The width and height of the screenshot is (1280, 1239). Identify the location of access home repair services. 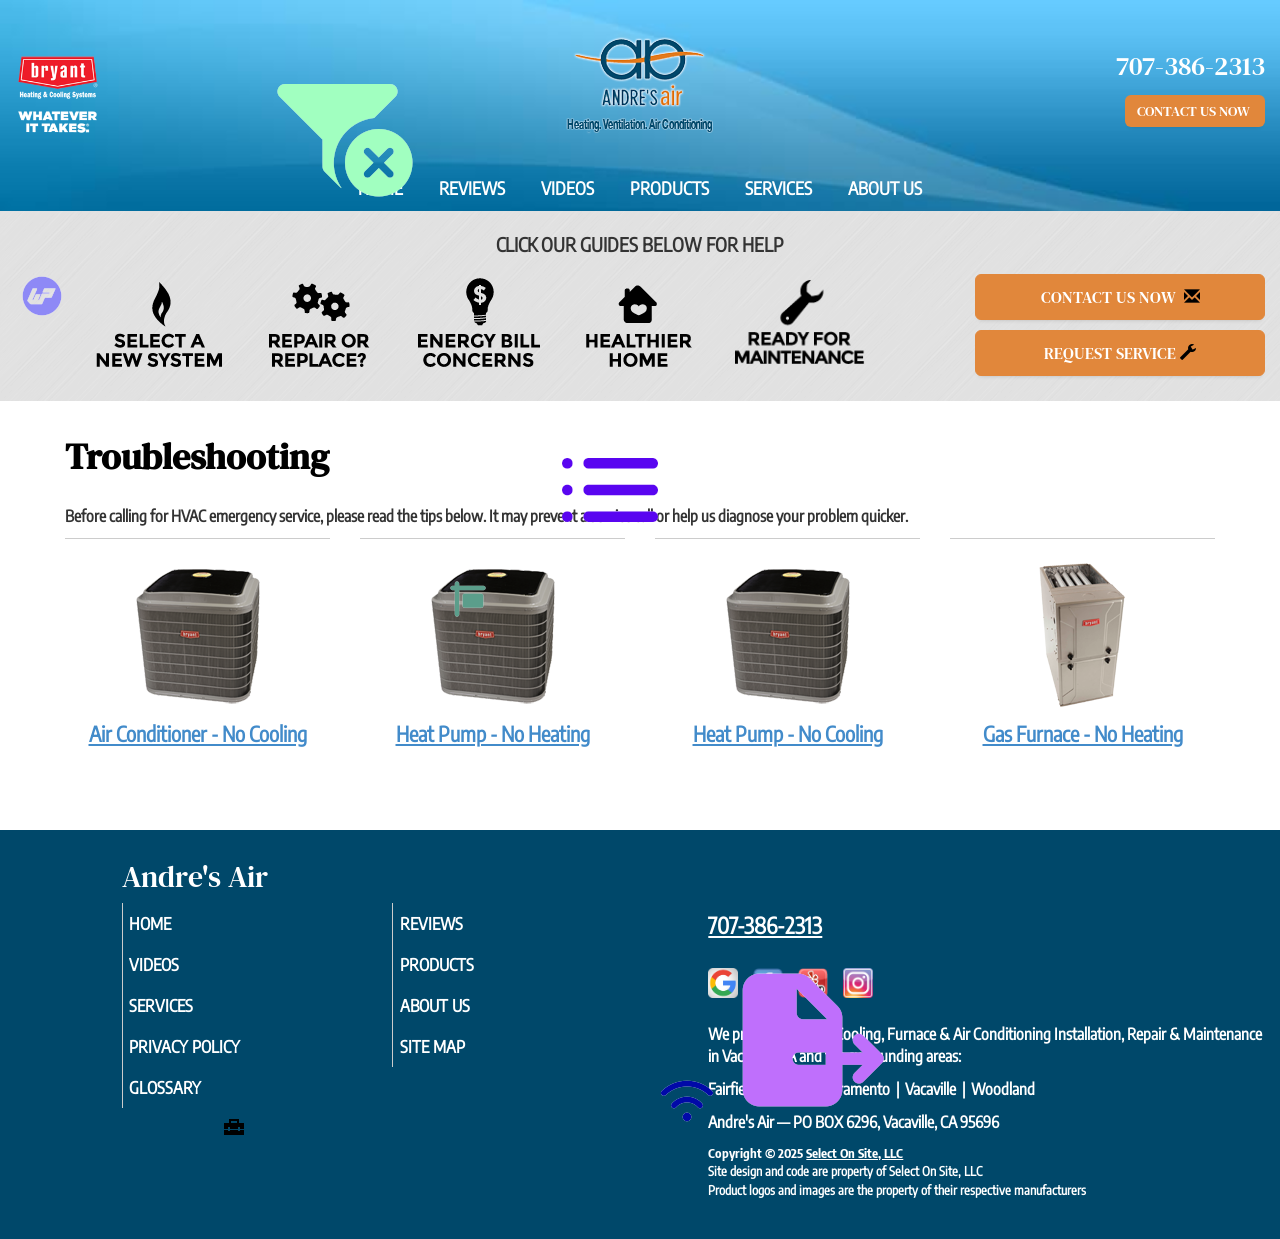
(234, 1127).